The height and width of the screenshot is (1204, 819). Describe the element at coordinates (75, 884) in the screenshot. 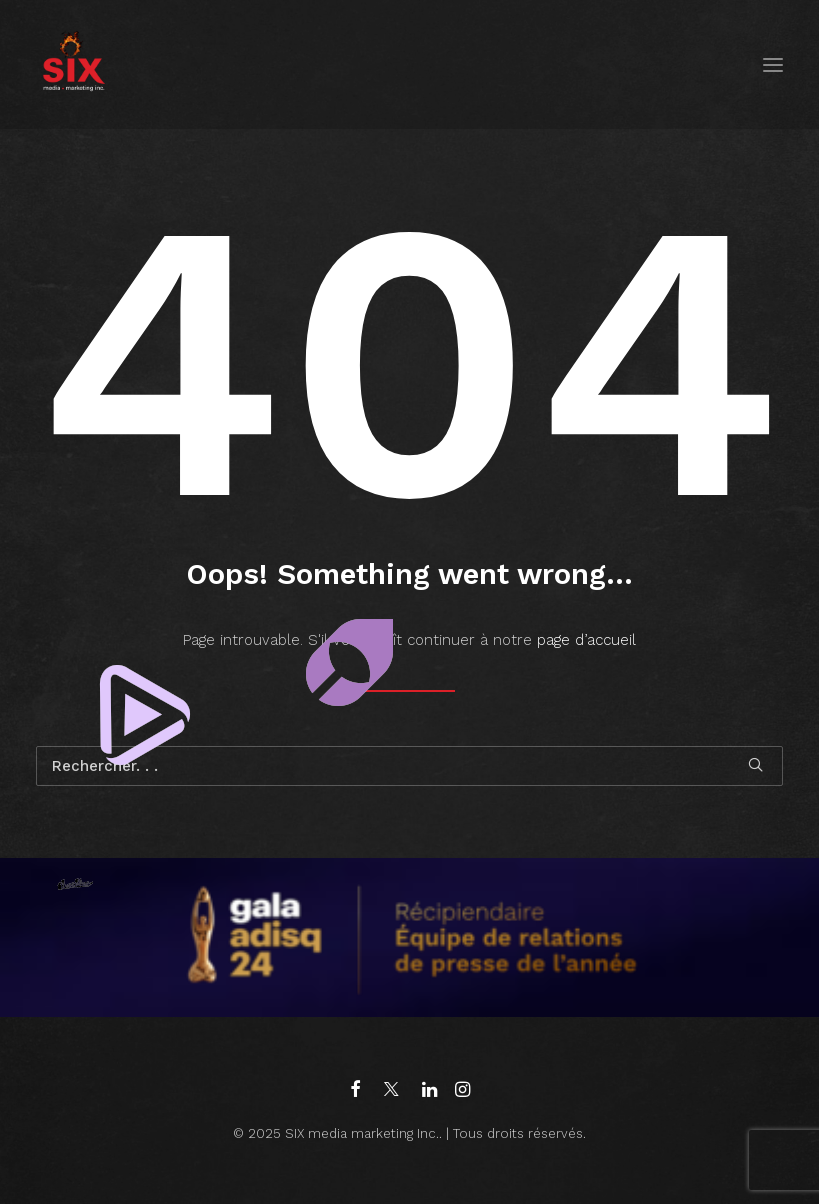

I see `visit the Threadless website or app` at that location.